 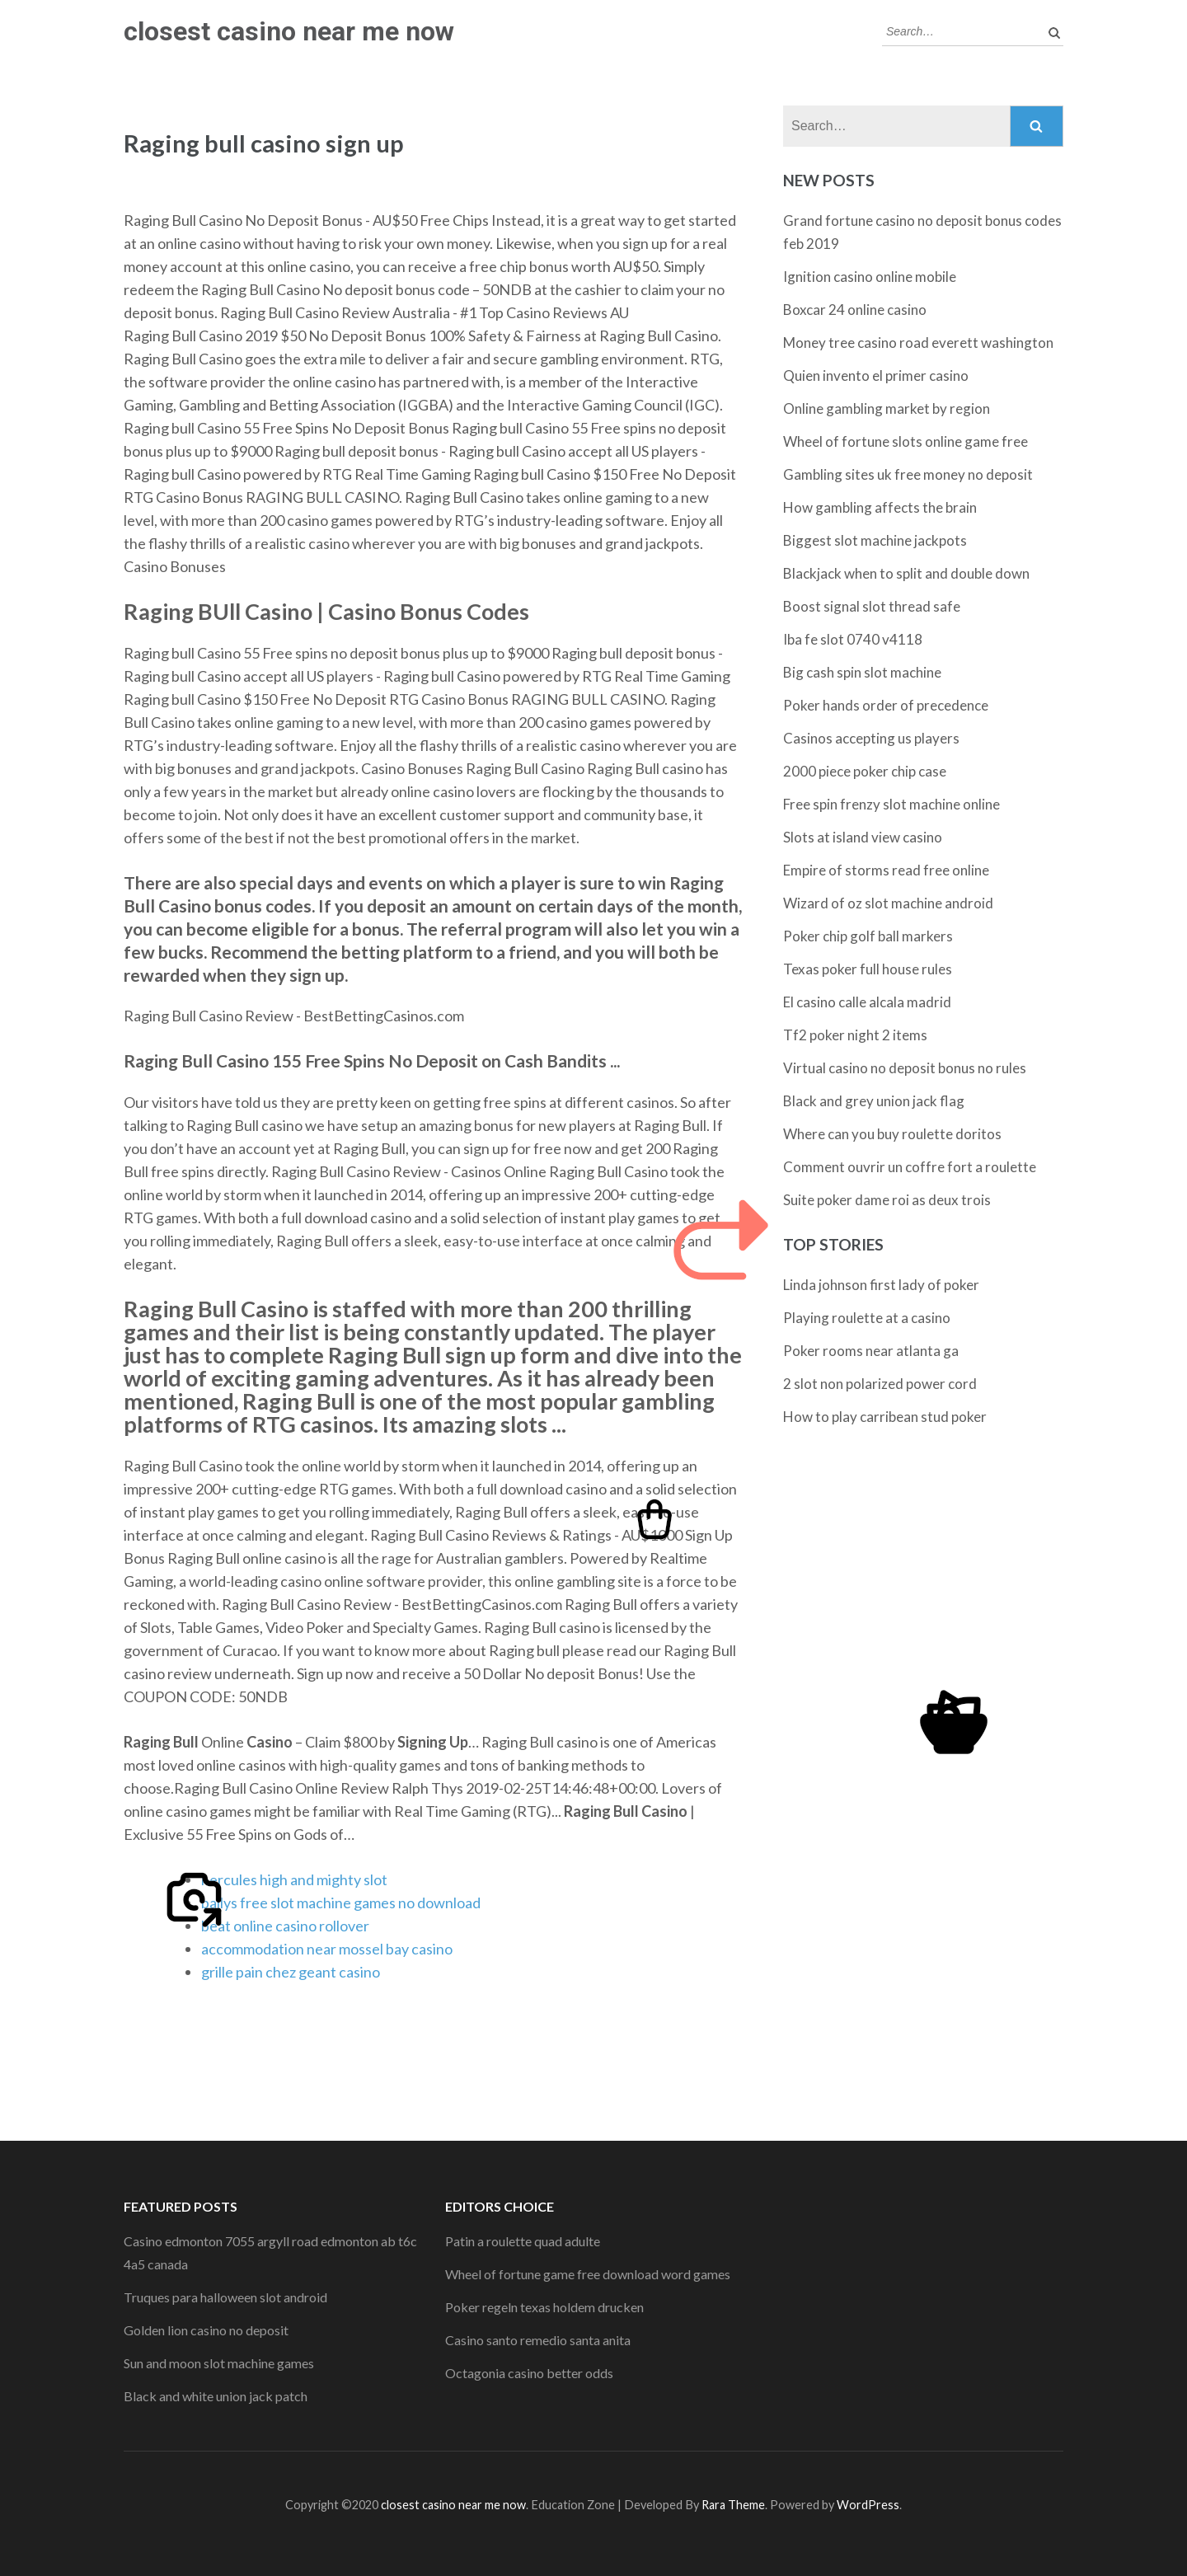 I want to click on redo last action, so click(x=720, y=1243).